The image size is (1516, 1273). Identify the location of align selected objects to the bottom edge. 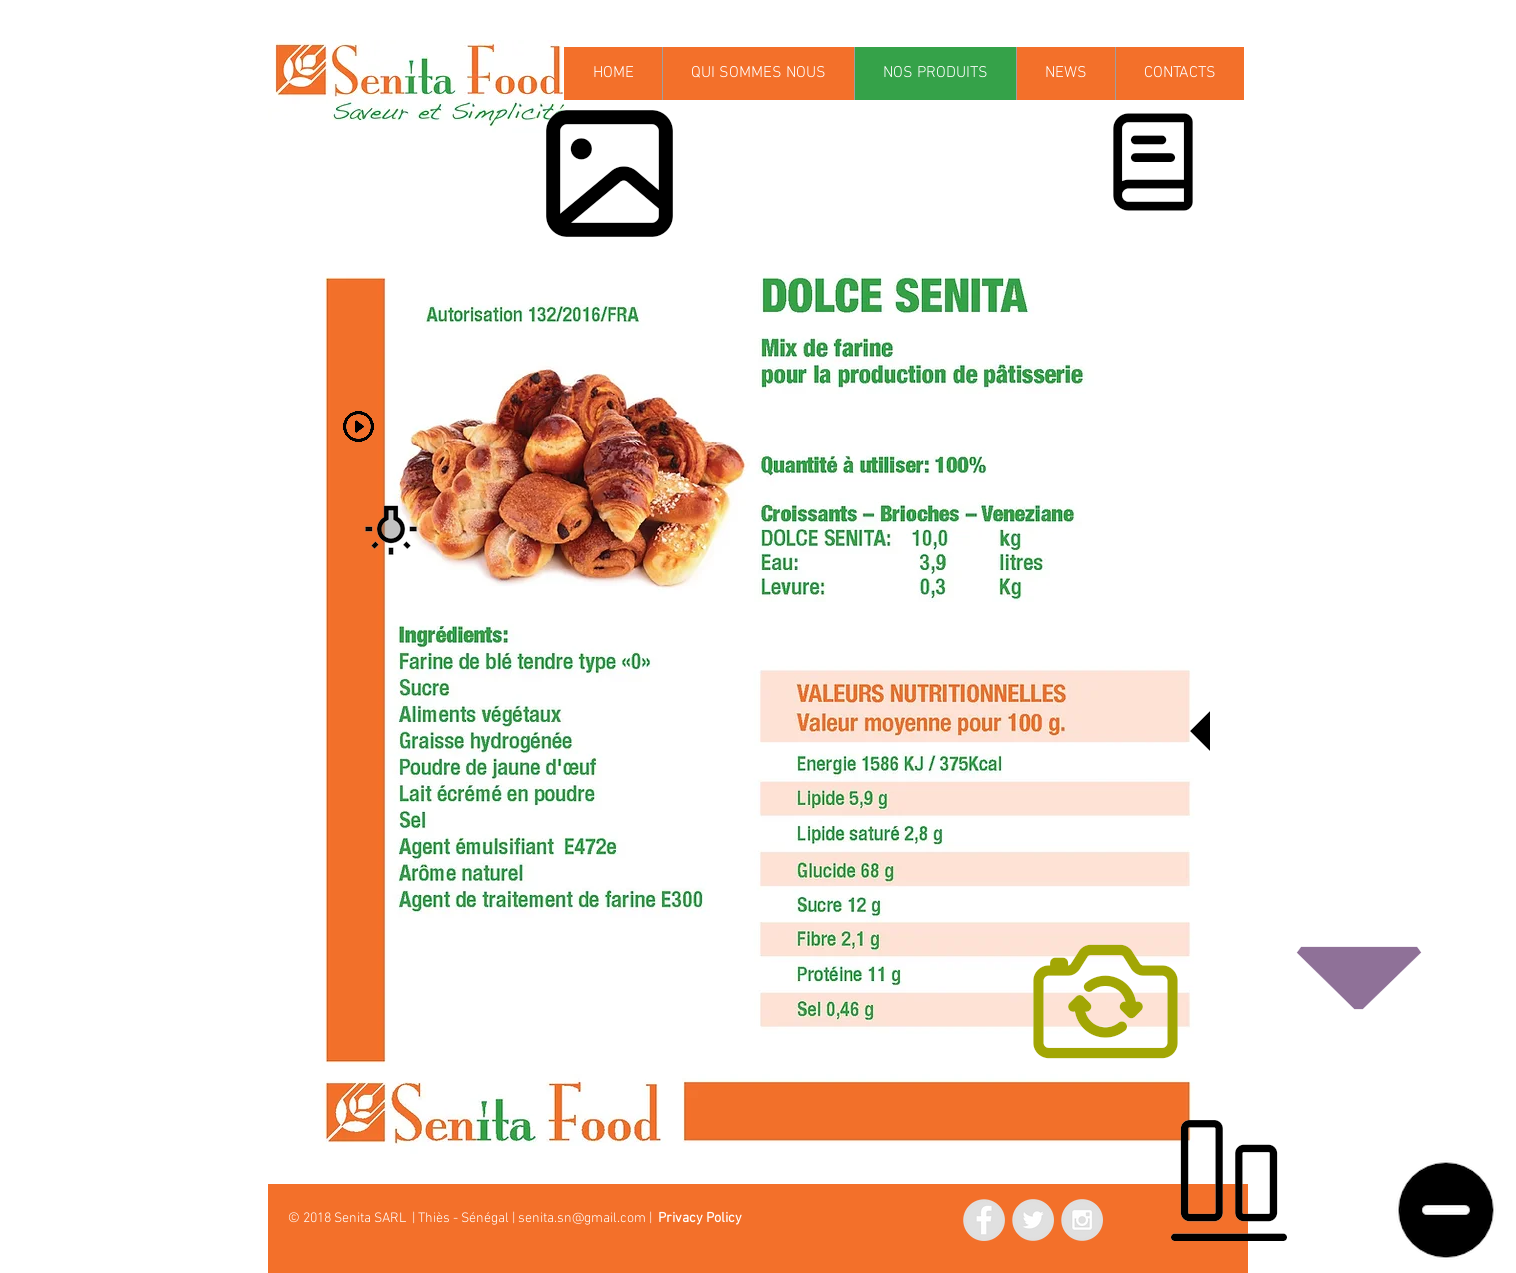
(1229, 1183).